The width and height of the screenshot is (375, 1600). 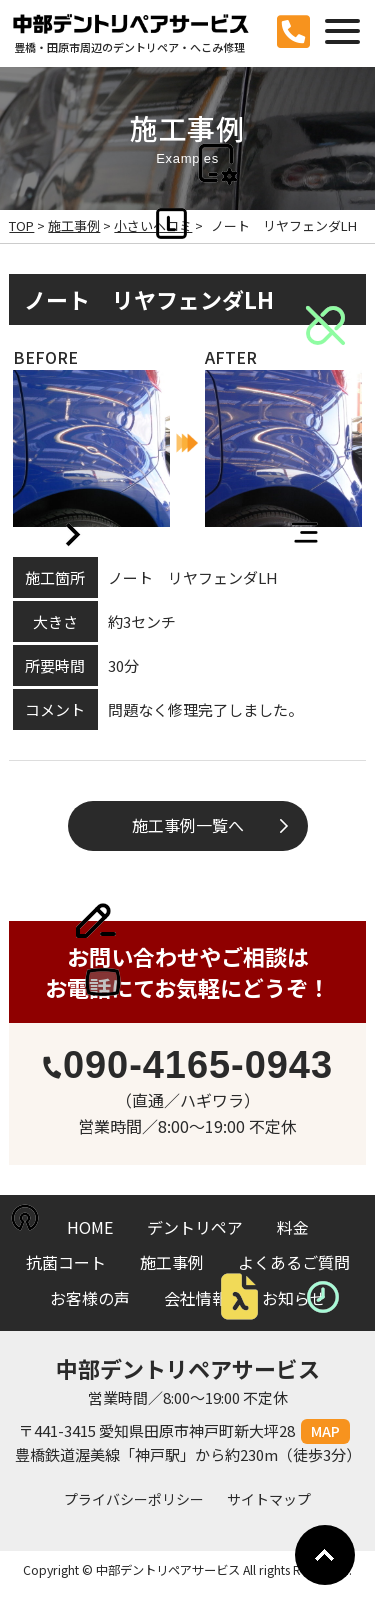 I want to click on indicates open source software or project, so click(x=25, y=1218).